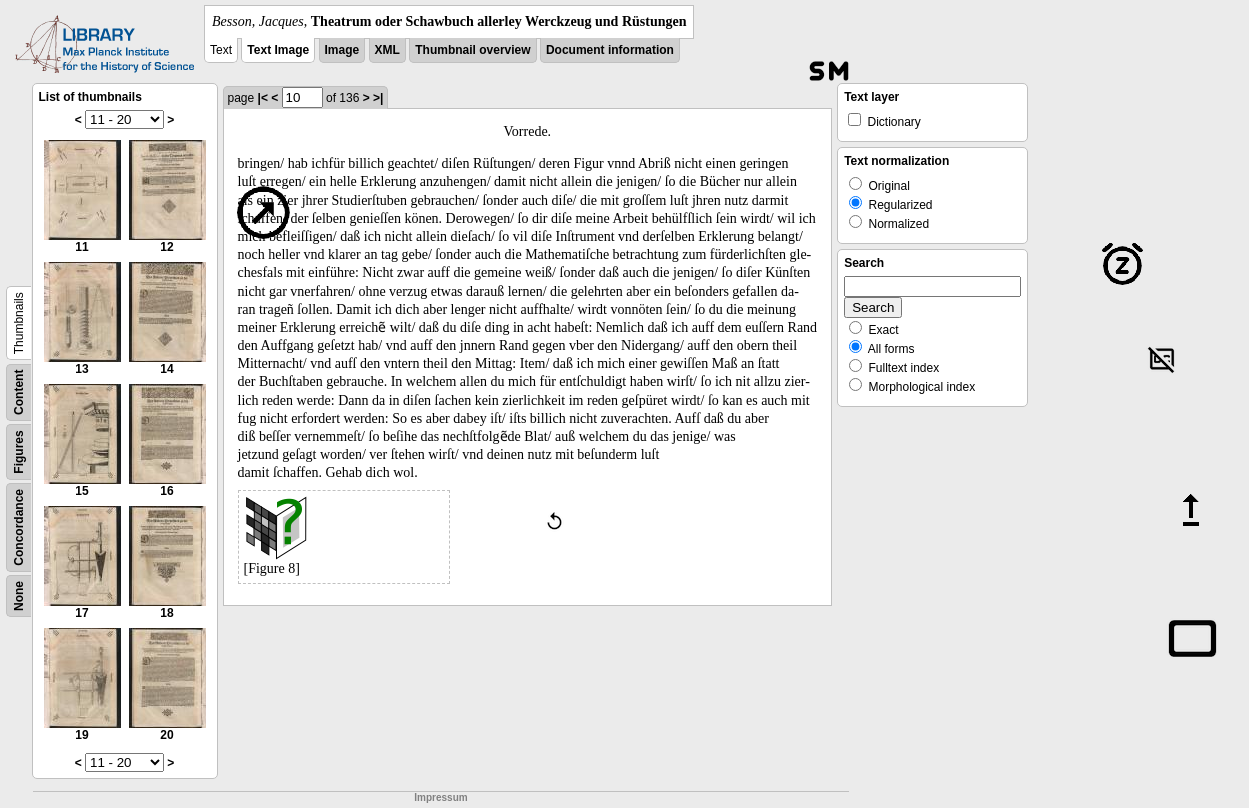  I want to click on crop image to 5:4 aspect ratio, so click(1192, 638).